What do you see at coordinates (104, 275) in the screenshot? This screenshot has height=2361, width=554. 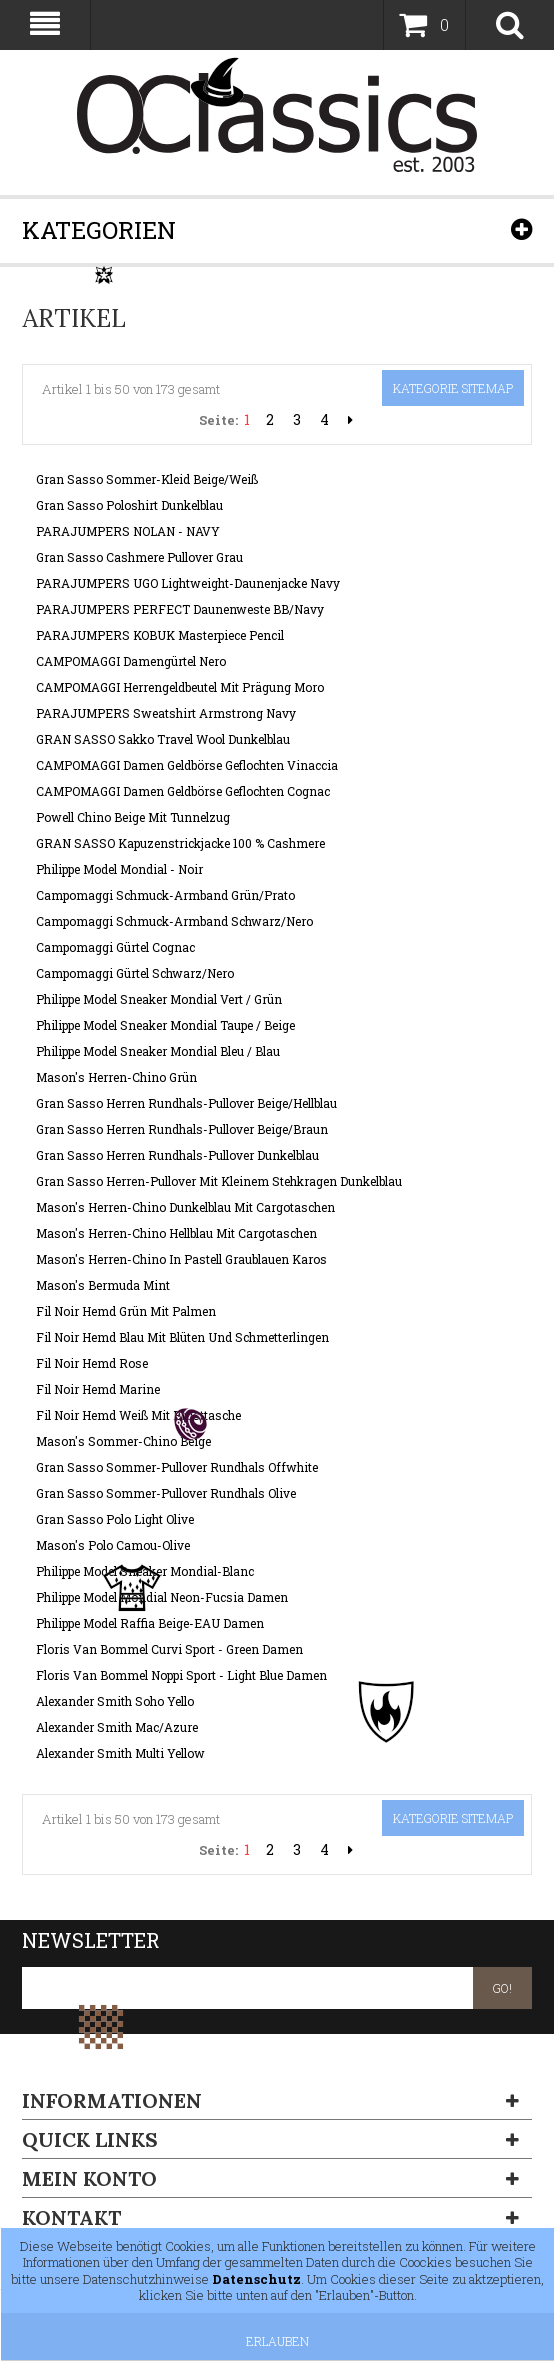 I see `decorative emblem or badge element` at bounding box center [104, 275].